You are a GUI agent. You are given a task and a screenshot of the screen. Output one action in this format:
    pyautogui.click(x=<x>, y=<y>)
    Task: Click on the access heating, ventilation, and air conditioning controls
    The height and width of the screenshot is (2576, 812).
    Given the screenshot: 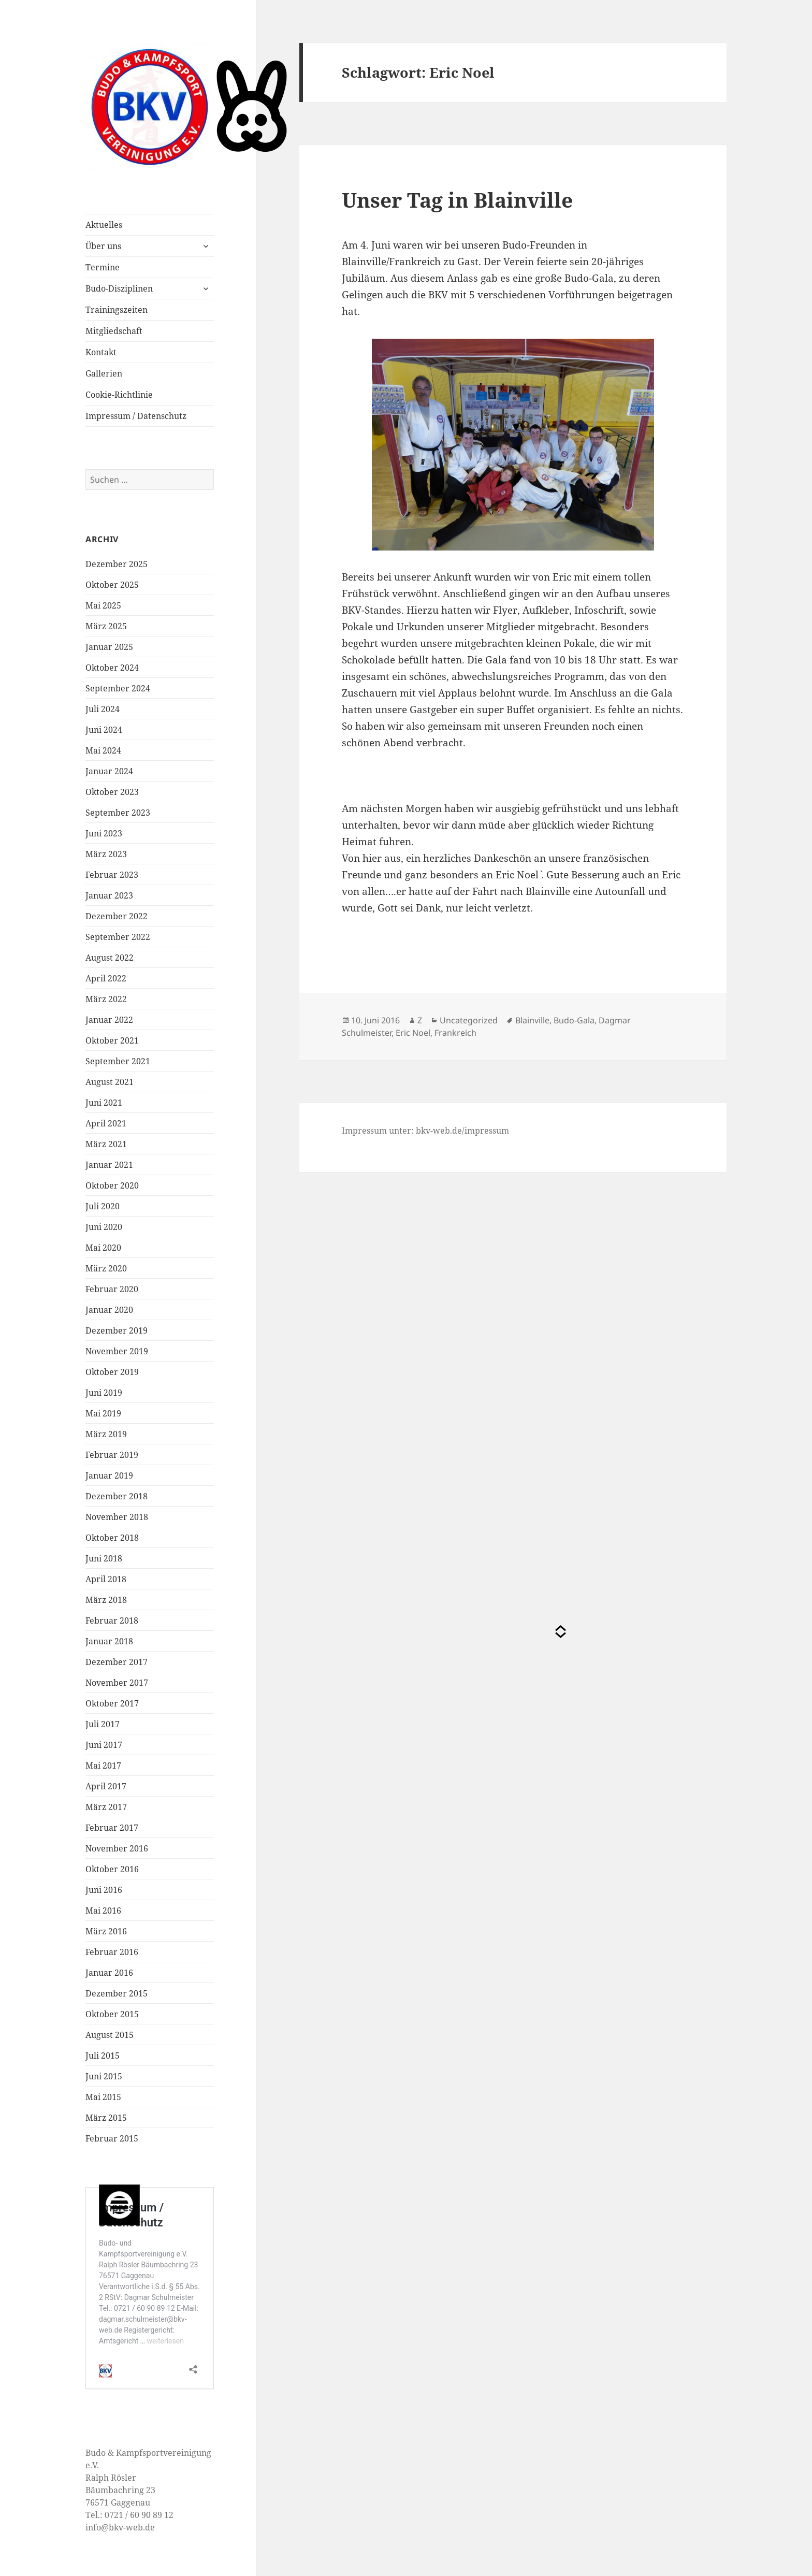 What is the action you would take?
    pyautogui.click(x=119, y=2205)
    